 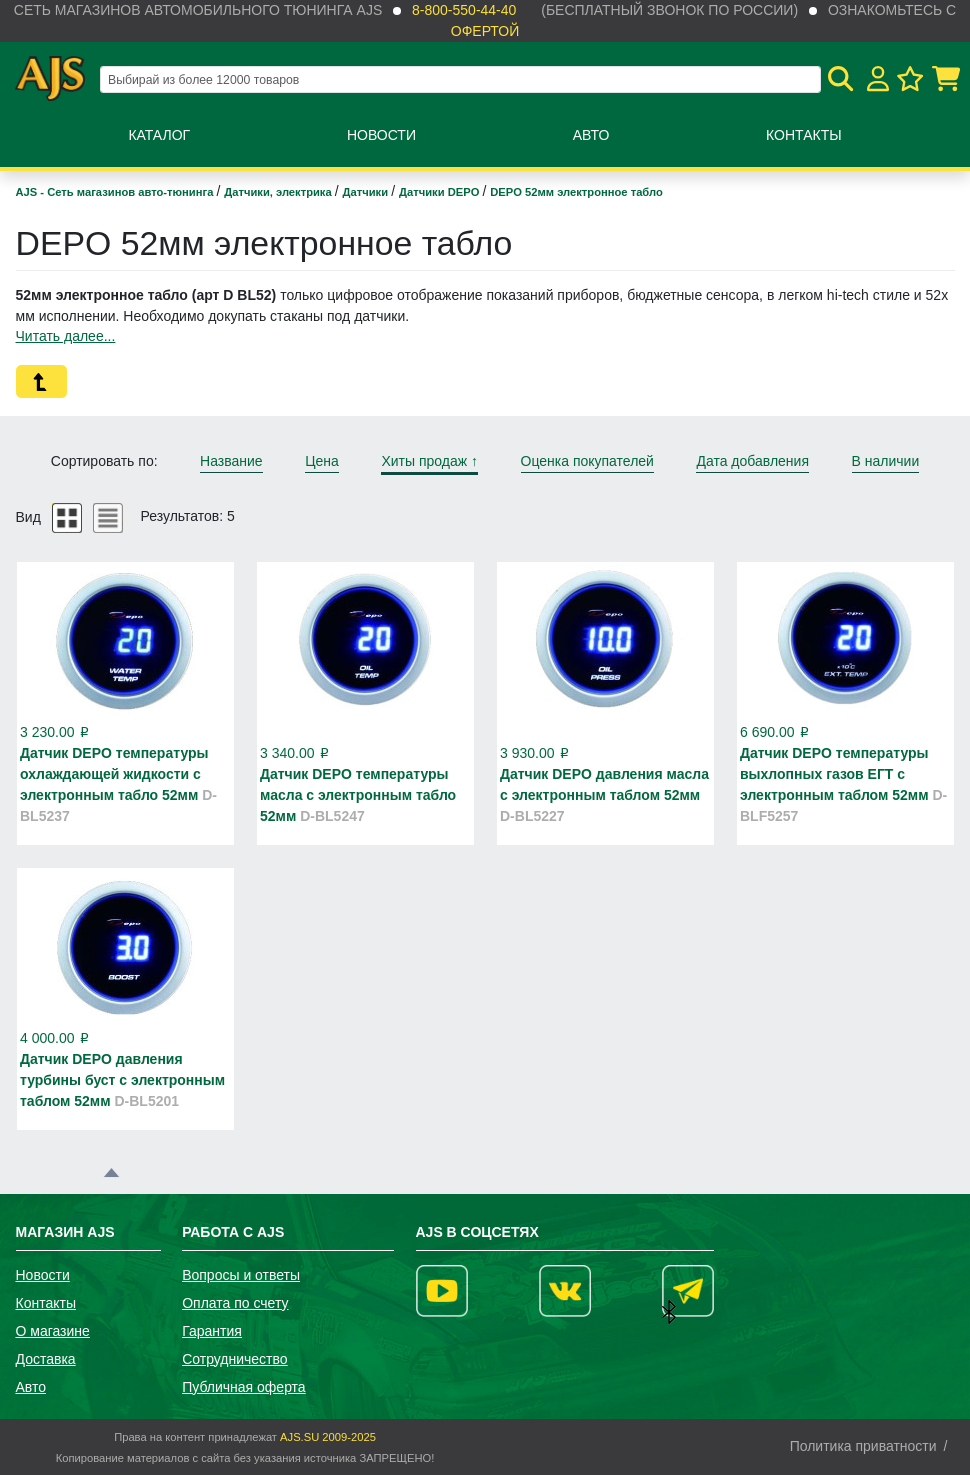 What do you see at coordinates (111, 1172) in the screenshot?
I see `collapse an expanded section or menu` at bounding box center [111, 1172].